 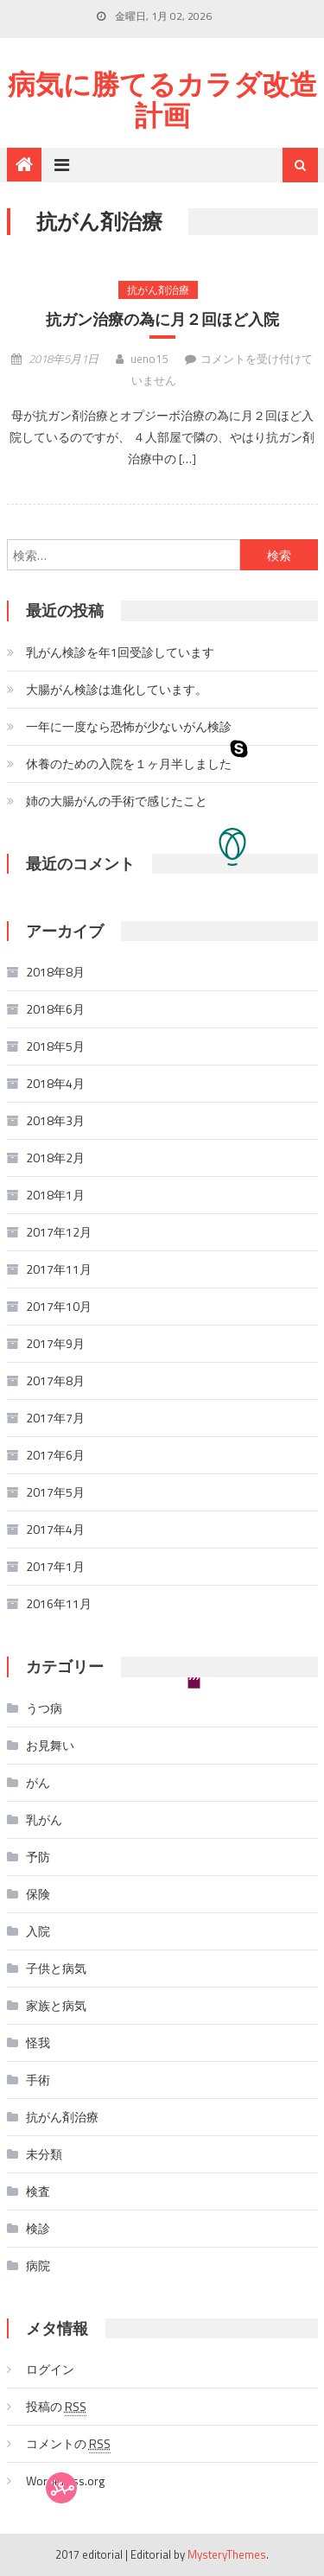 What do you see at coordinates (194, 1682) in the screenshot?
I see `access video or movie content` at bounding box center [194, 1682].